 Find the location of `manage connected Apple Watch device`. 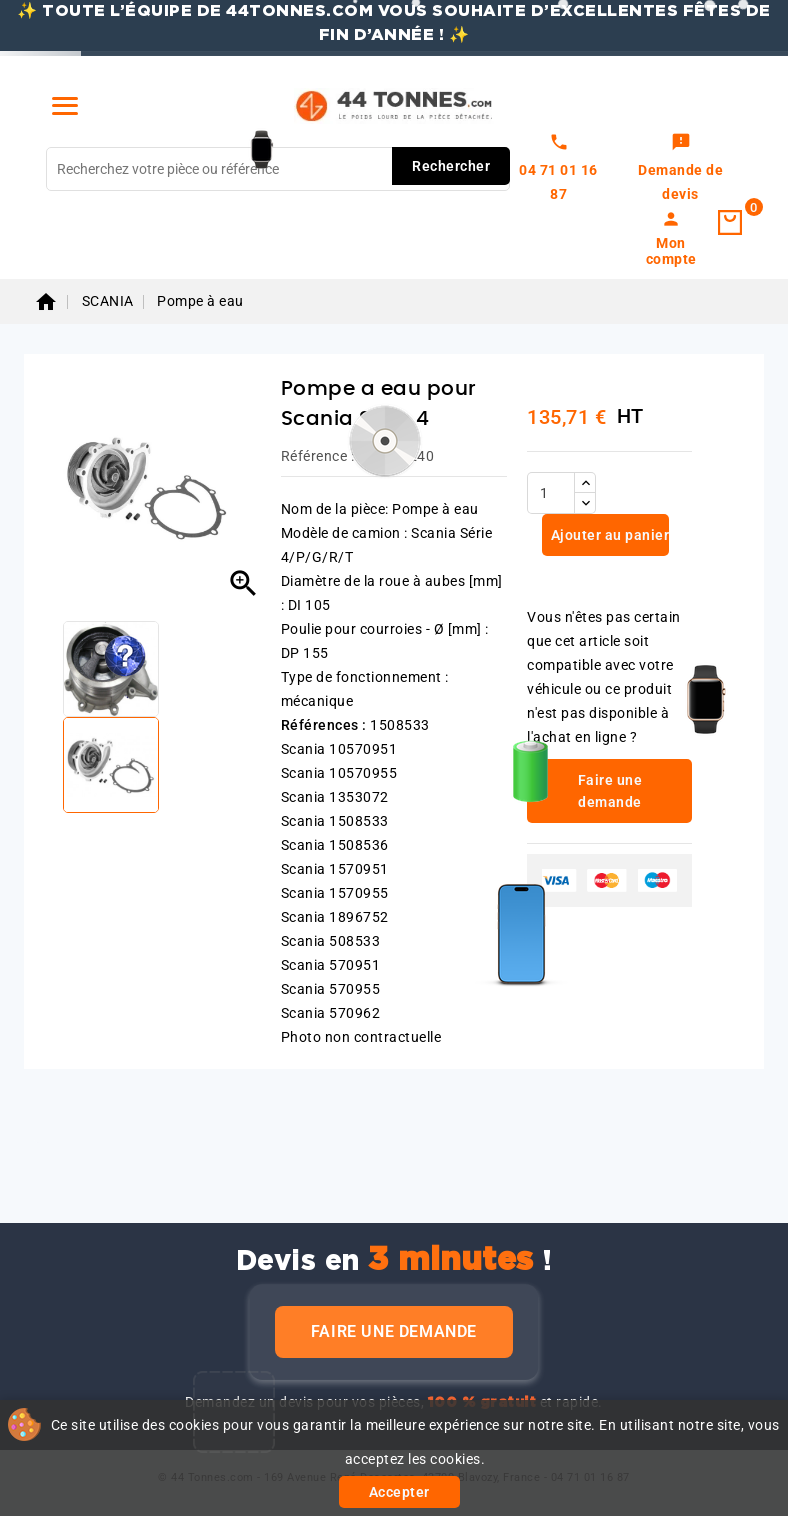

manage connected Apple Watch device is located at coordinates (705, 699).